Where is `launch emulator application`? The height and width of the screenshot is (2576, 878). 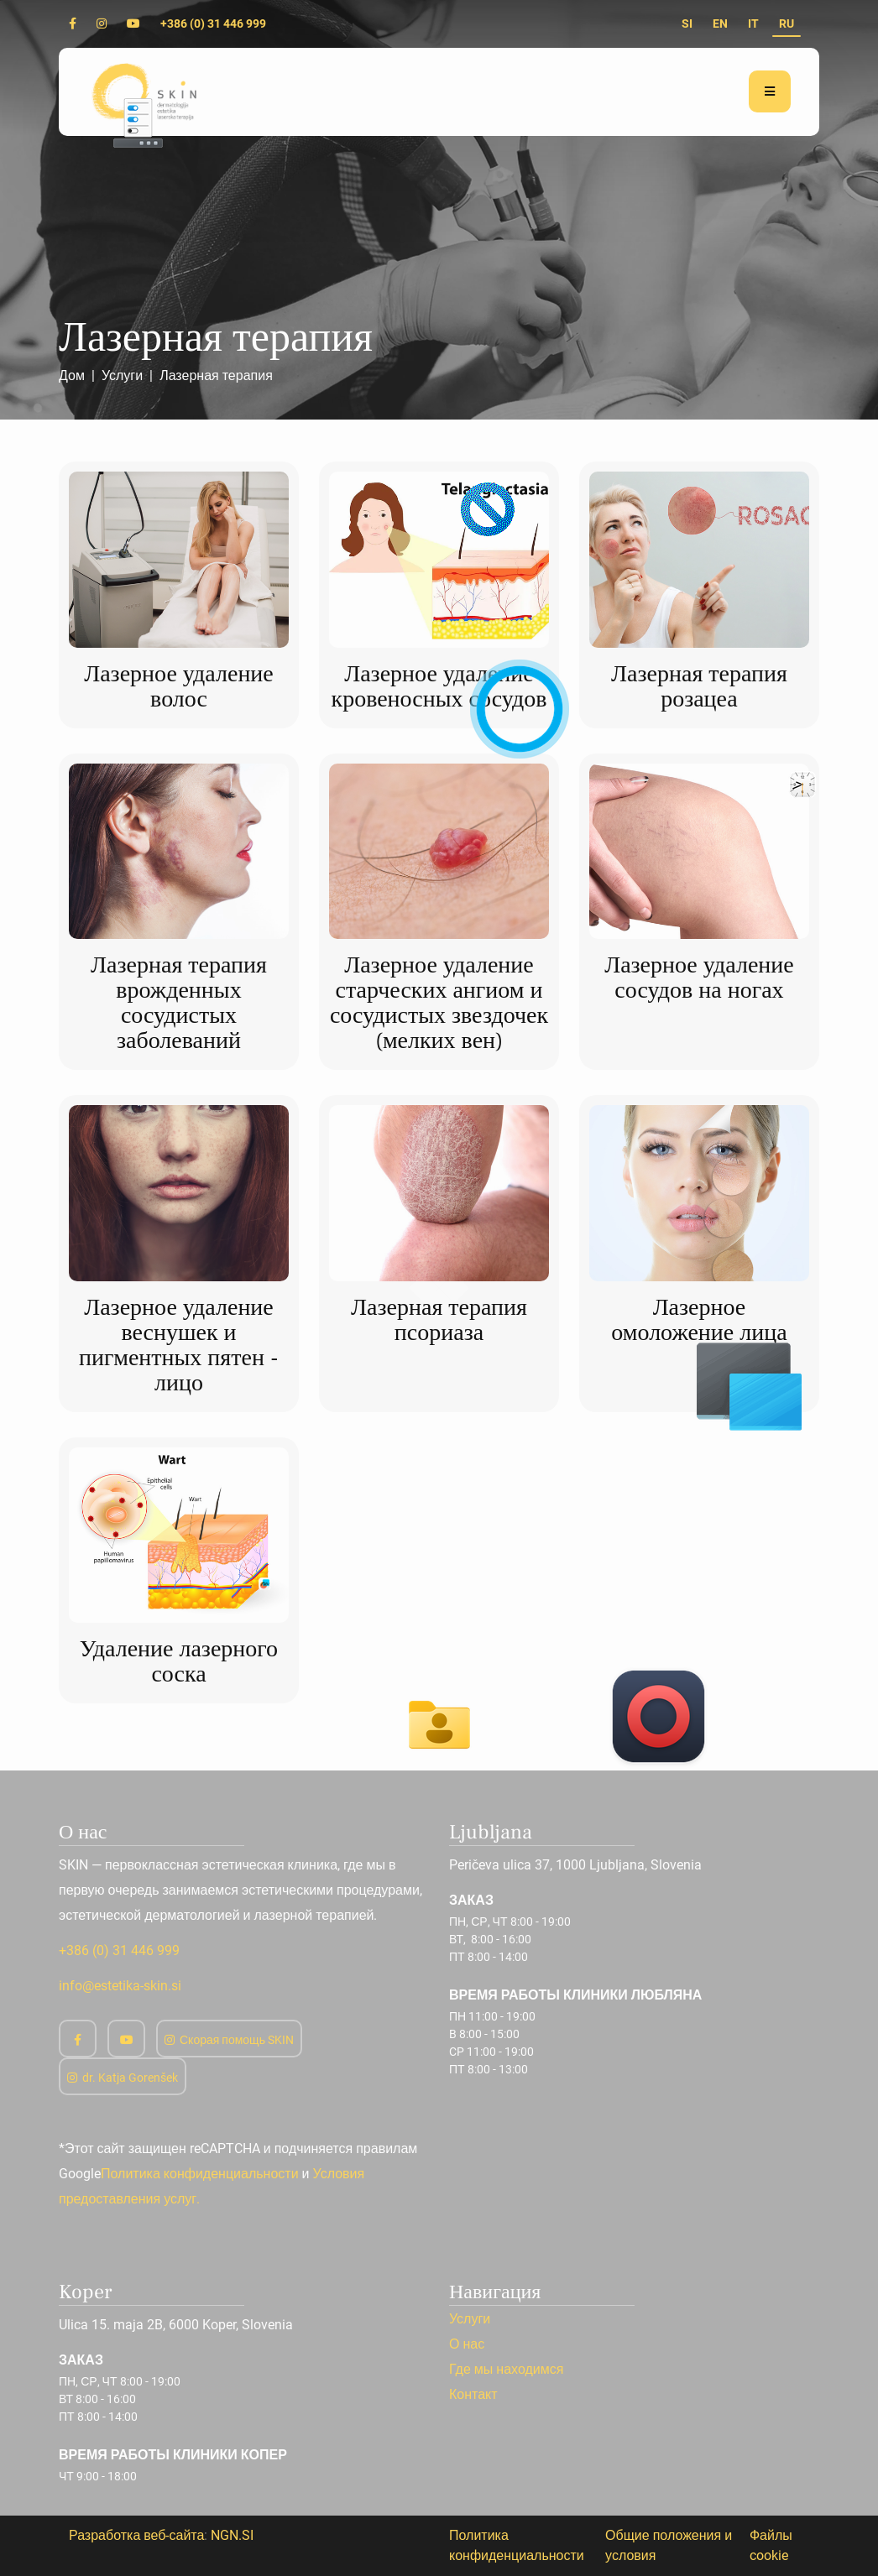 launch emulator application is located at coordinates (749, 1386).